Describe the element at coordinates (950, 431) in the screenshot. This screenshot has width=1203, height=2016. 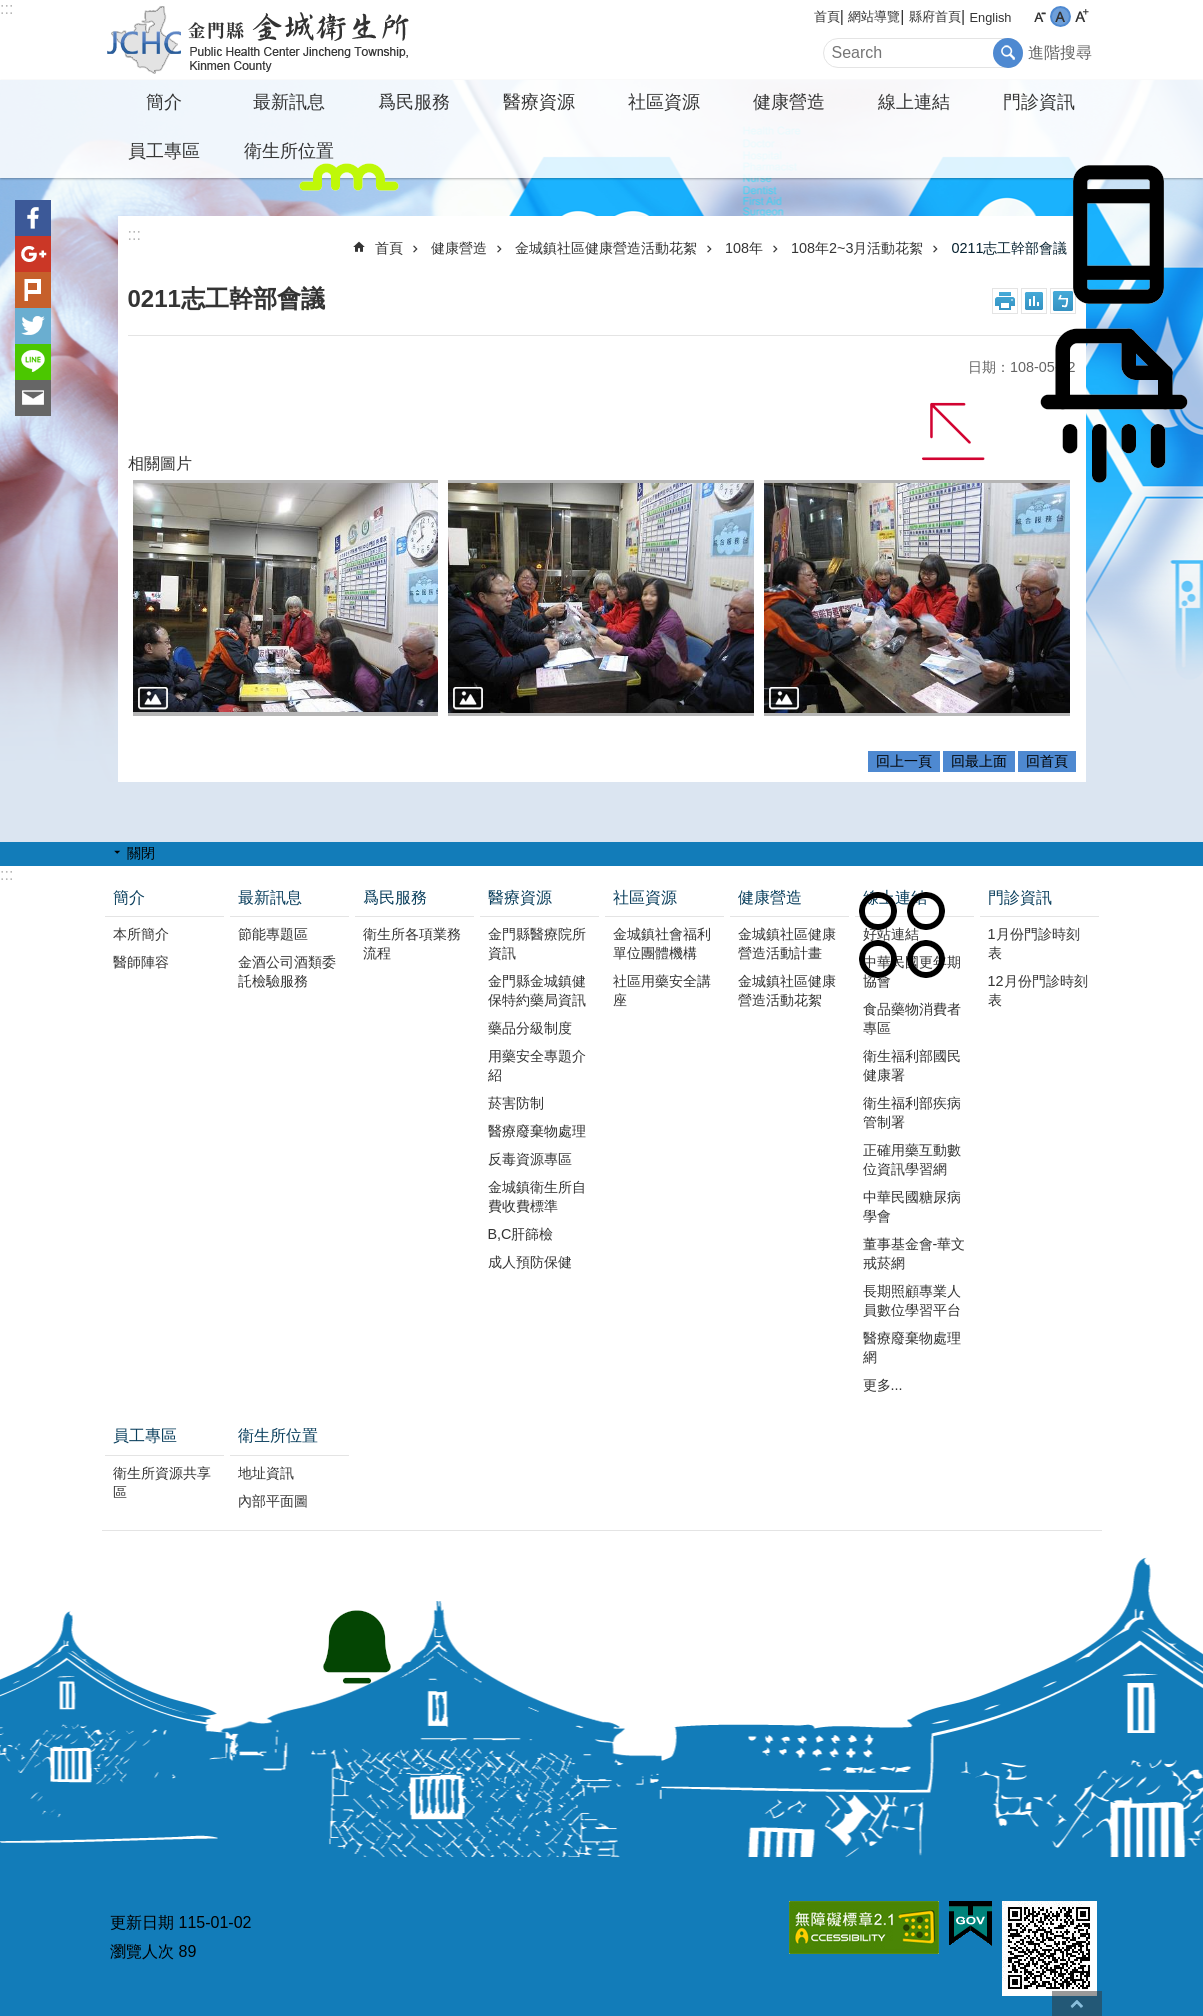
I see `navigate to the top-left or home position` at that location.